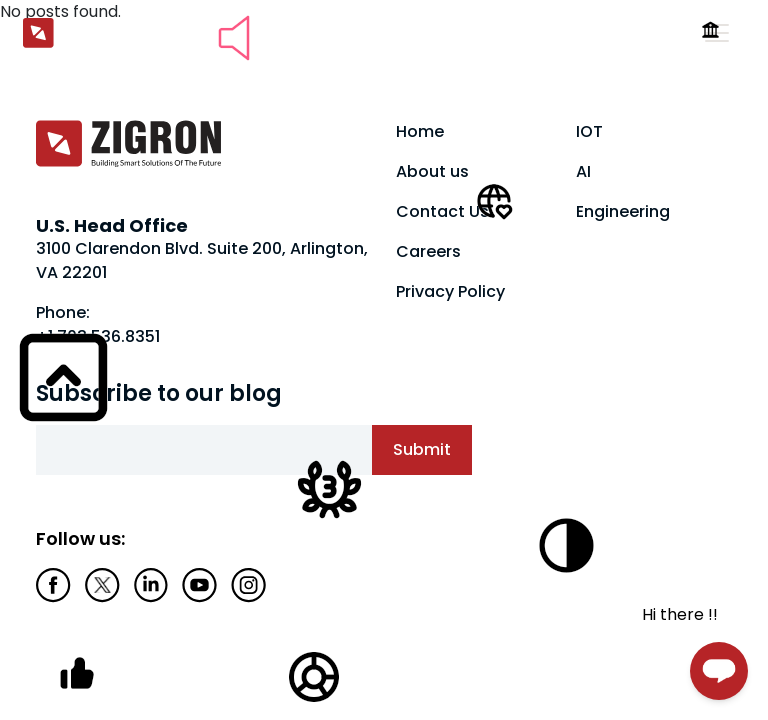 The height and width of the screenshot is (720, 768). What do you see at coordinates (566, 545) in the screenshot?
I see `adjust screen brightness` at bounding box center [566, 545].